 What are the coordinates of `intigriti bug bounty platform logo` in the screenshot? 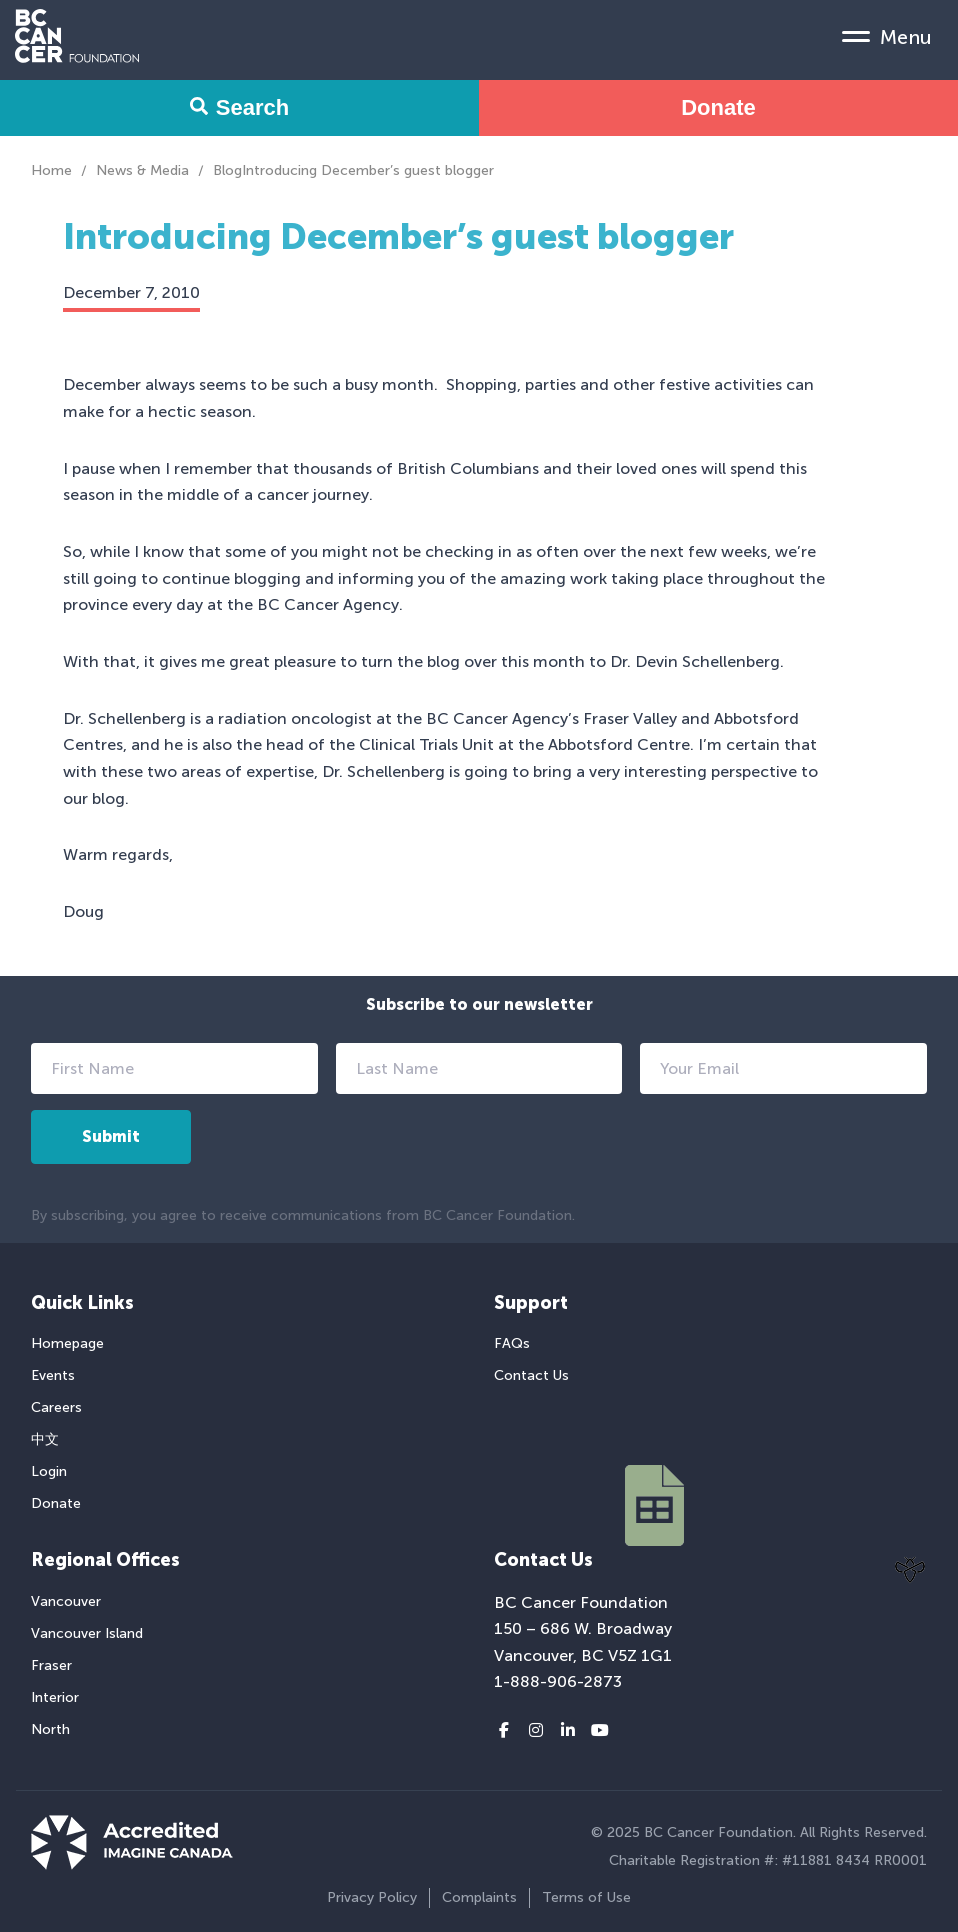 It's located at (910, 1570).